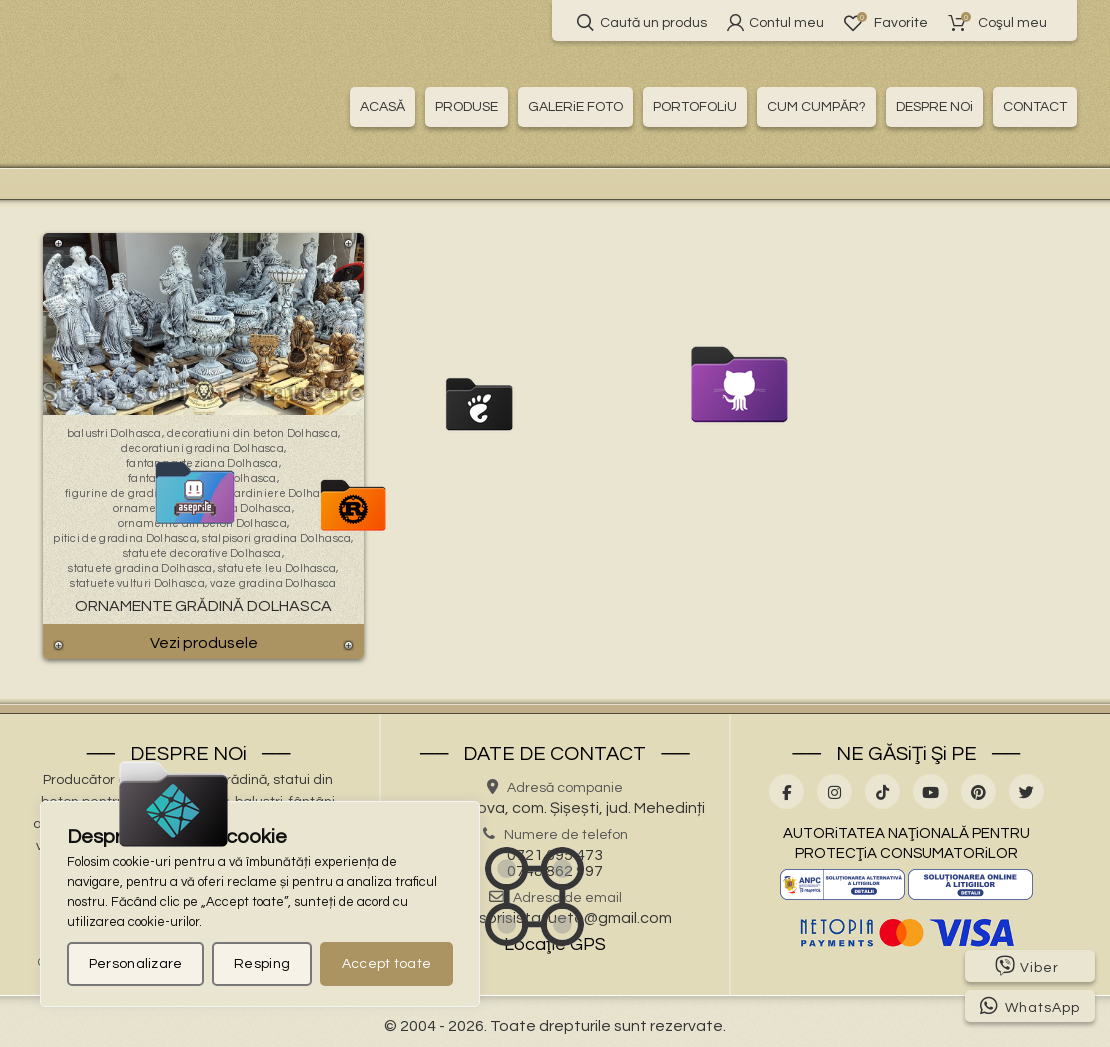  I want to click on open folder containing rust programming projects, so click(353, 507).